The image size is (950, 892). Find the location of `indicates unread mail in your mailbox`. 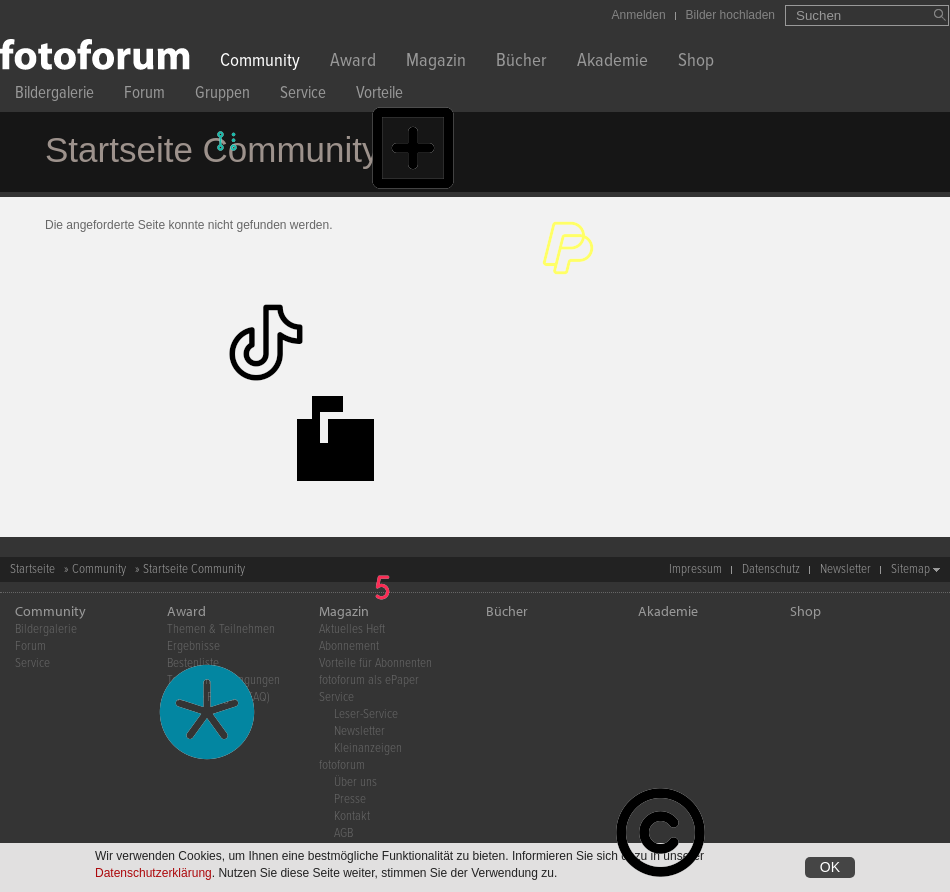

indicates unread mail in your mailbox is located at coordinates (335, 442).